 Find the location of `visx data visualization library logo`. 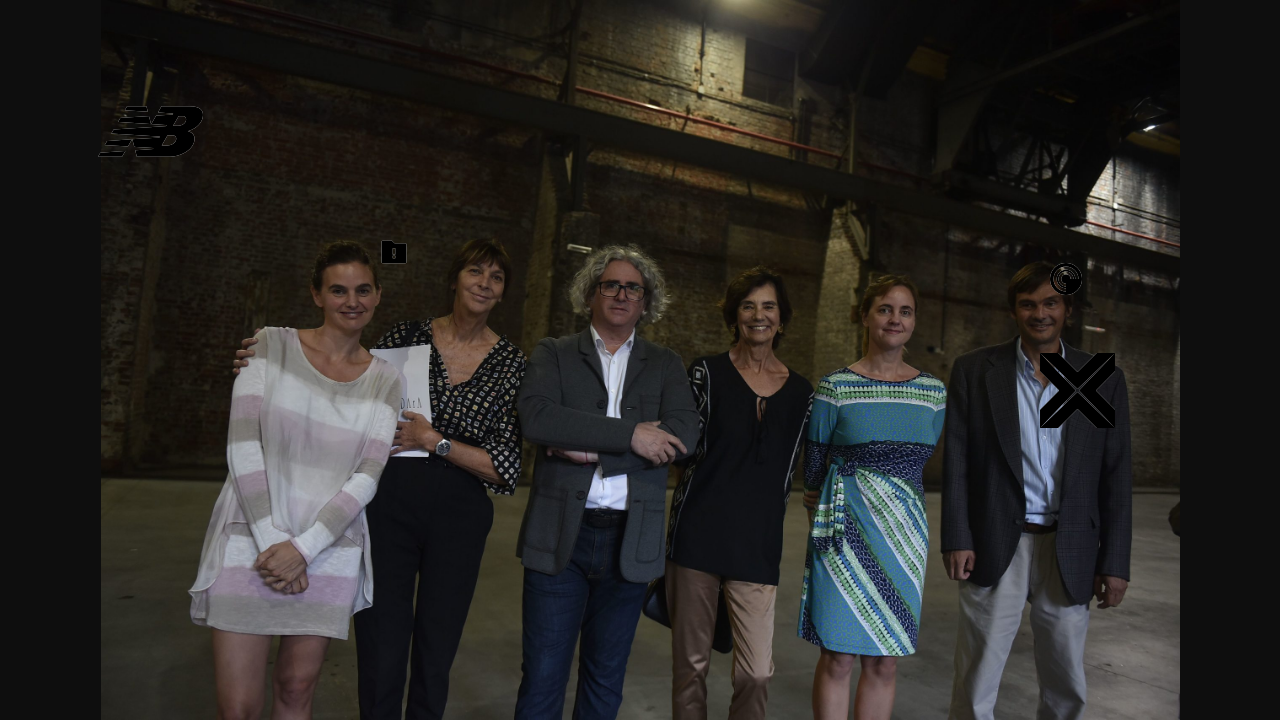

visx data visualization library logo is located at coordinates (1077, 390).